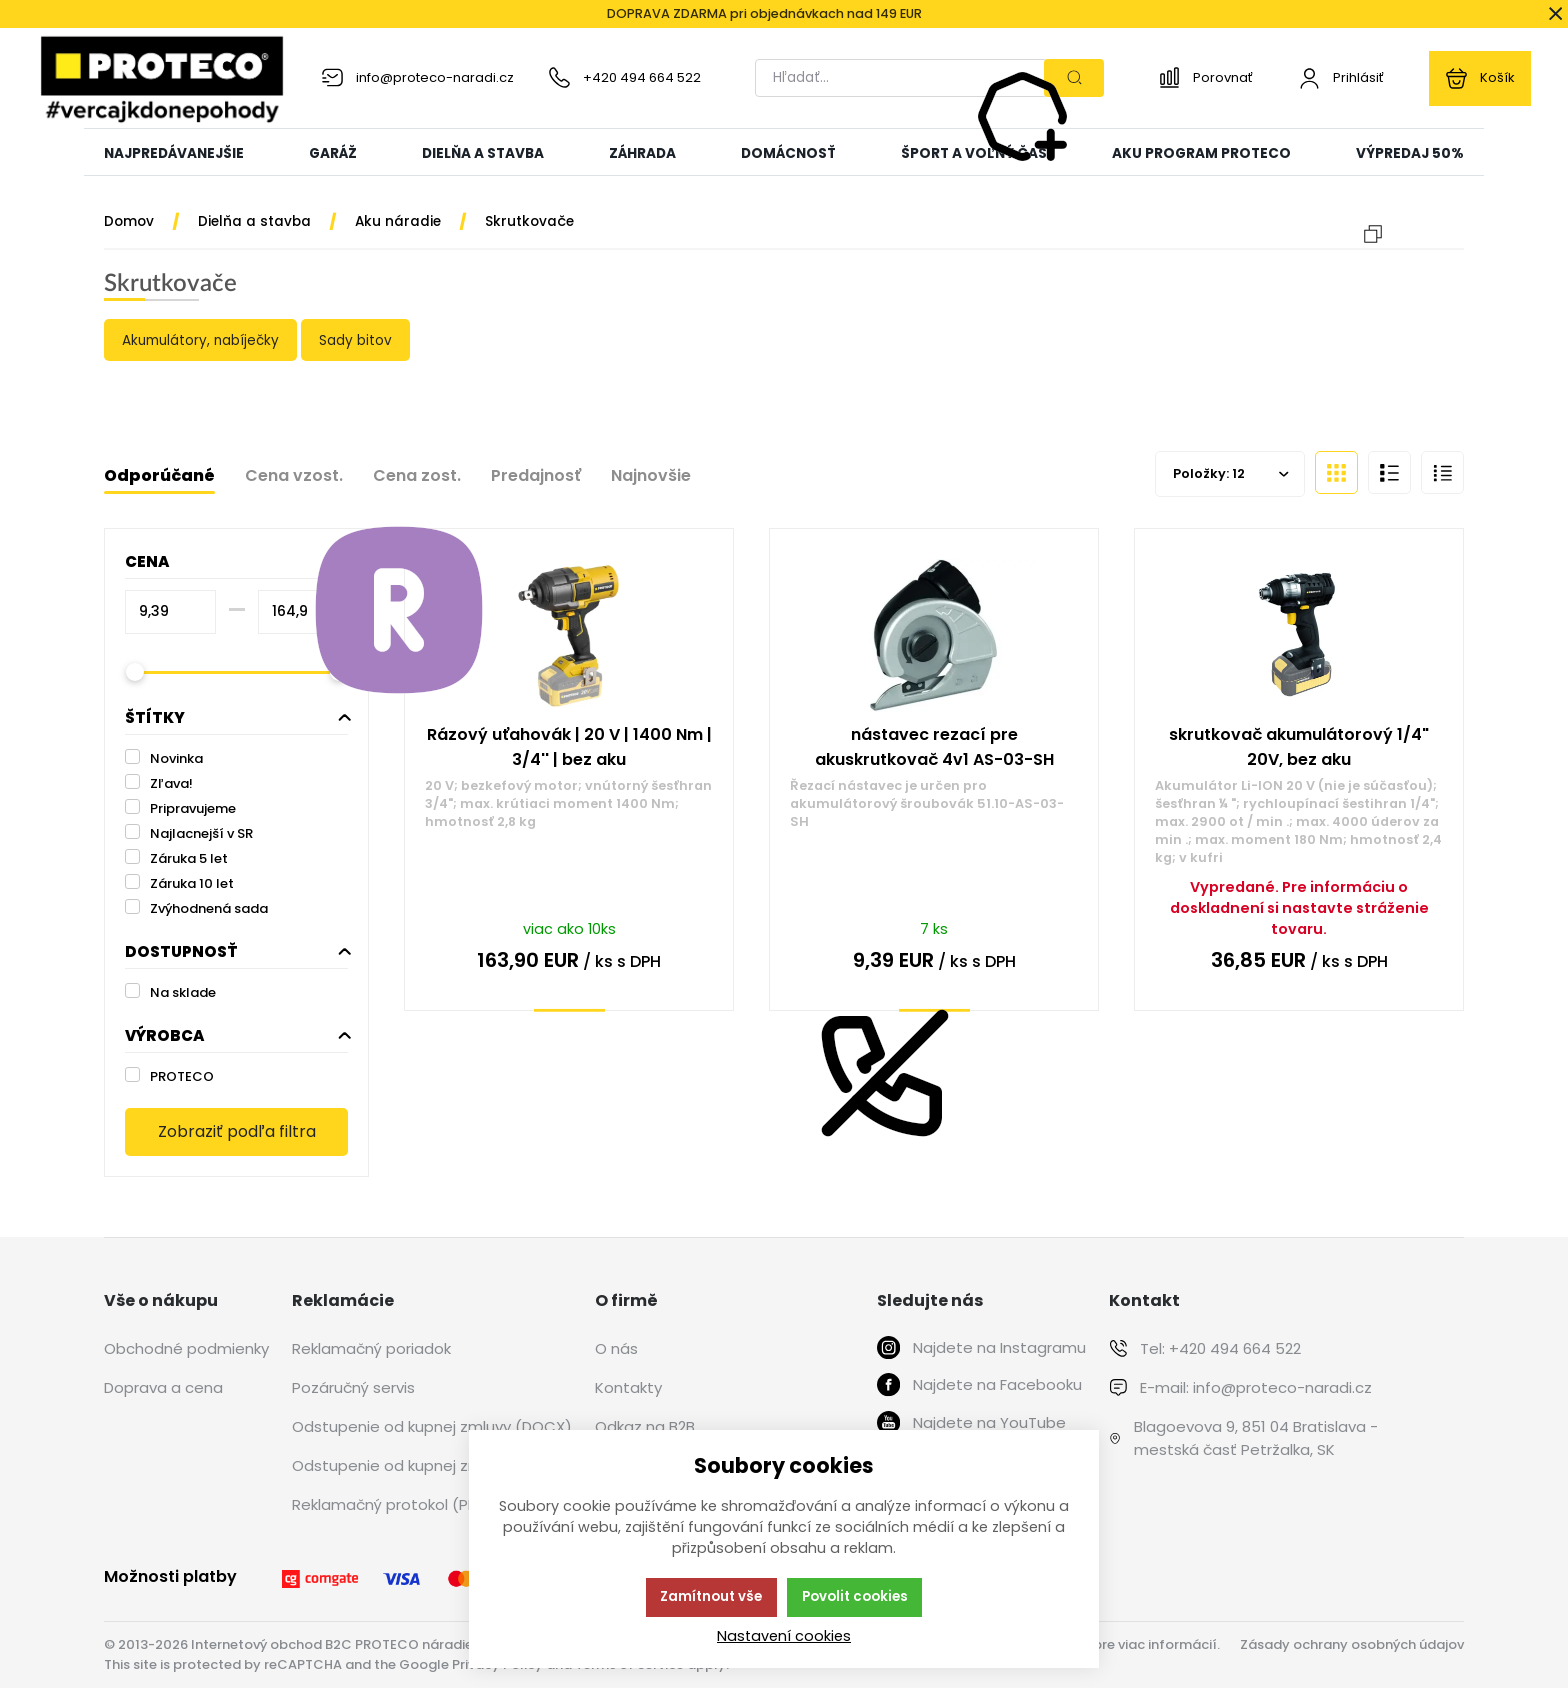  What do you see at coordinates (399, 610) in the screenshot?
I see `indicates a rating or review feature` at bounding box center [399, 610].